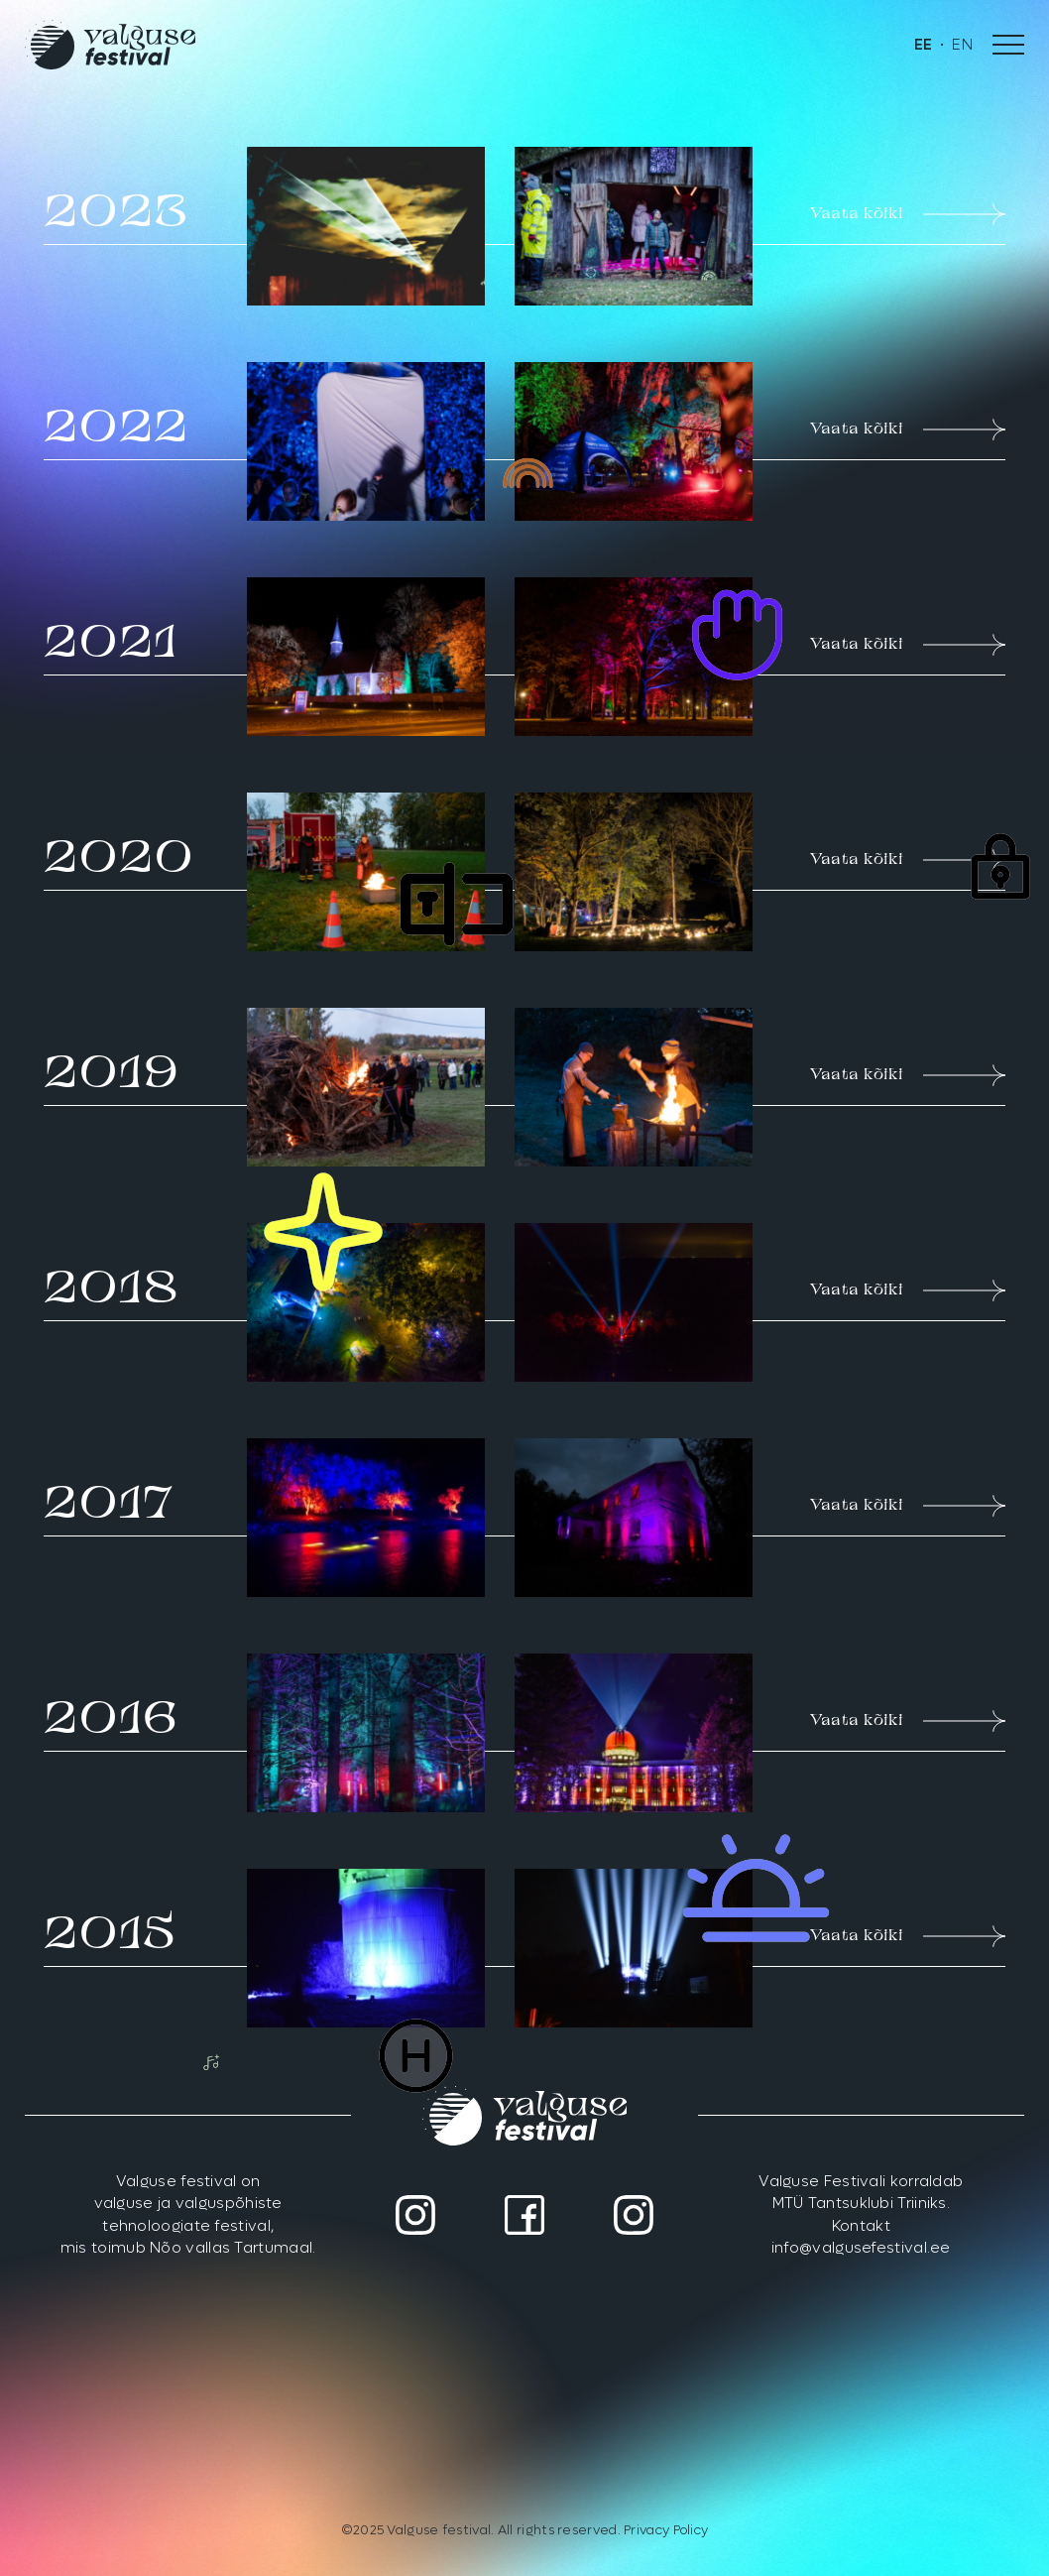 The width and height of the screenshot is (1049, 2576). What do you see at coordinates (456, 904) in the screenshot?
I see `enter or edit text in a form field` at bounding box center [456, 904].